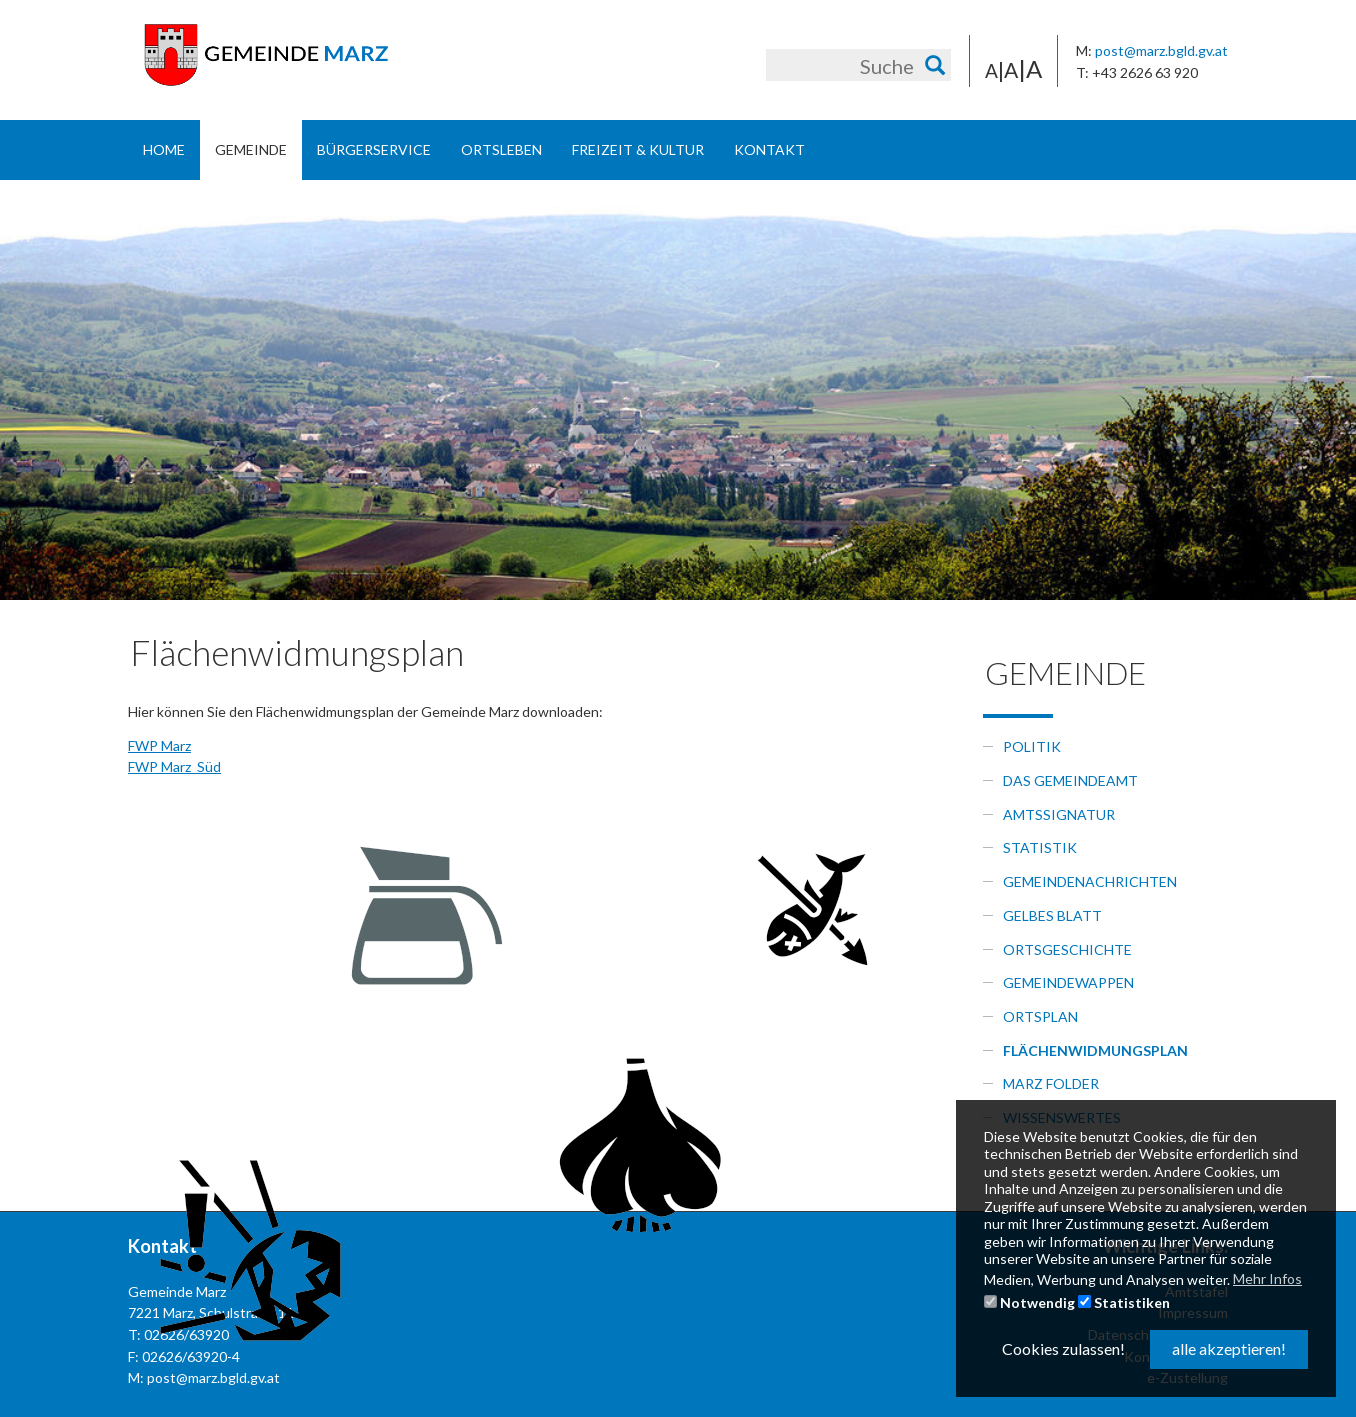  I want to click on send an emergency distress signal, so click(250, 1250).